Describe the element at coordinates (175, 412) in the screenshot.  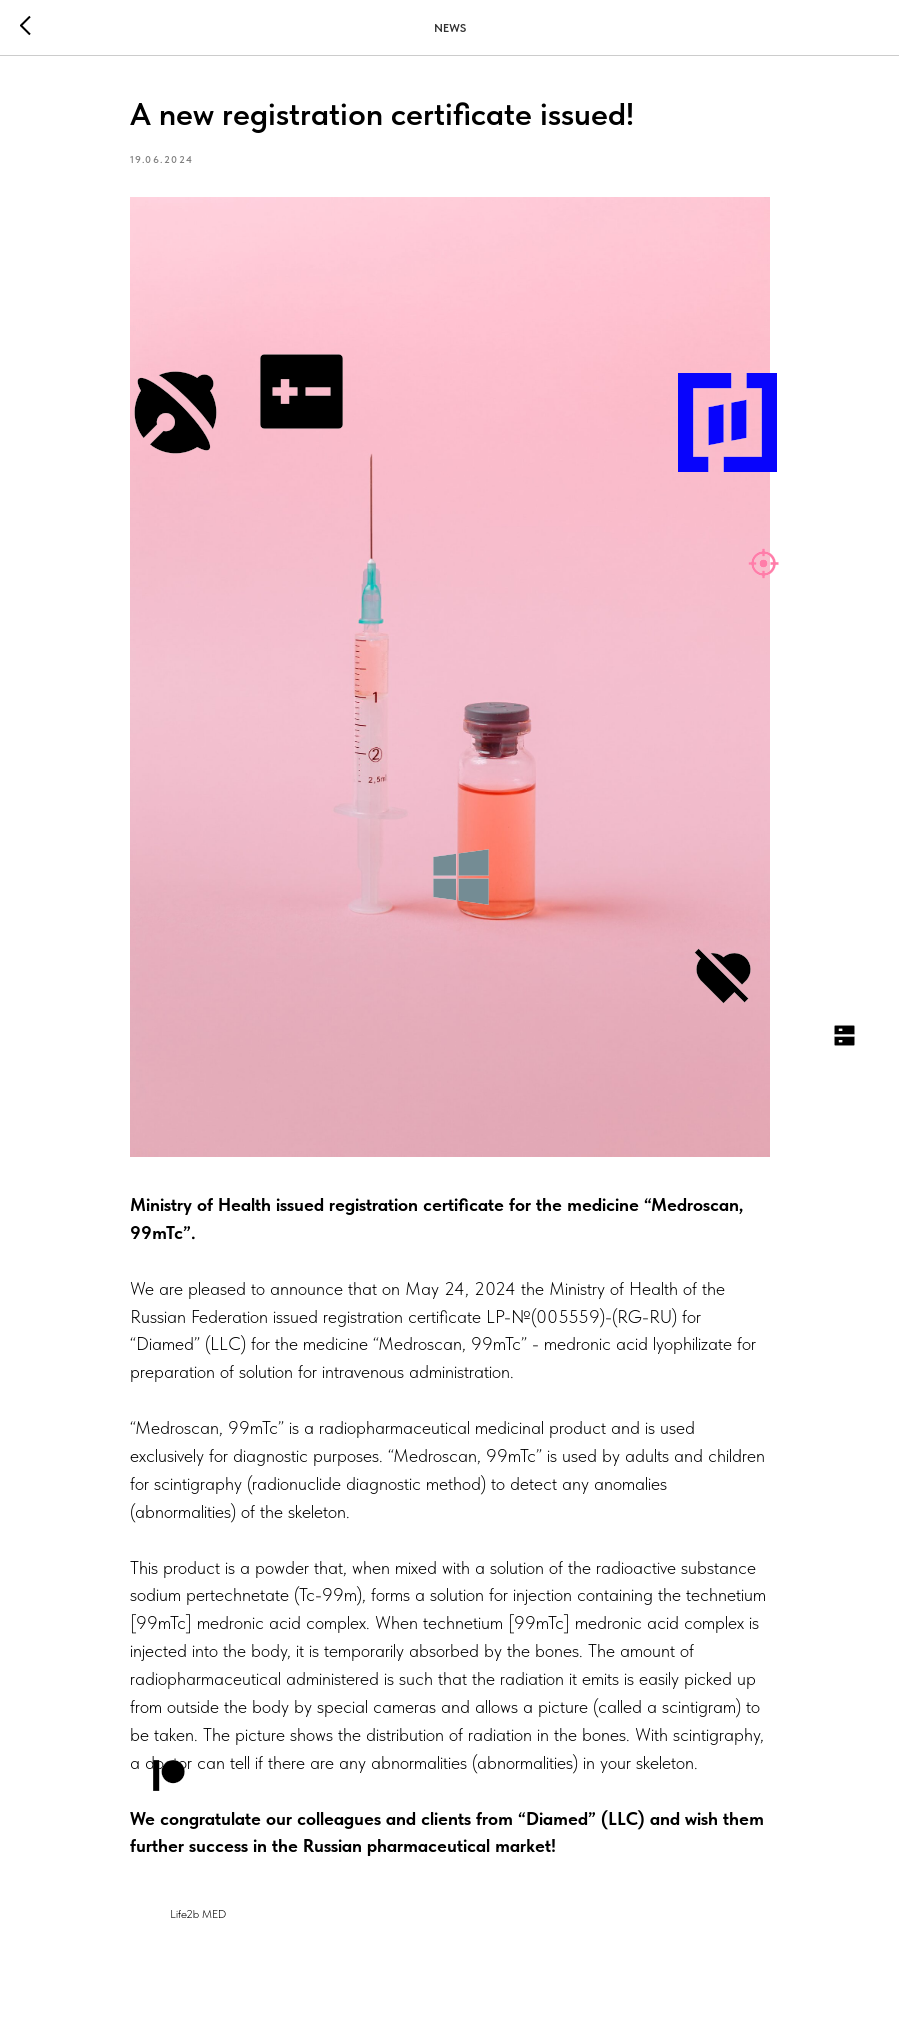
I see `view notifications` at that location.